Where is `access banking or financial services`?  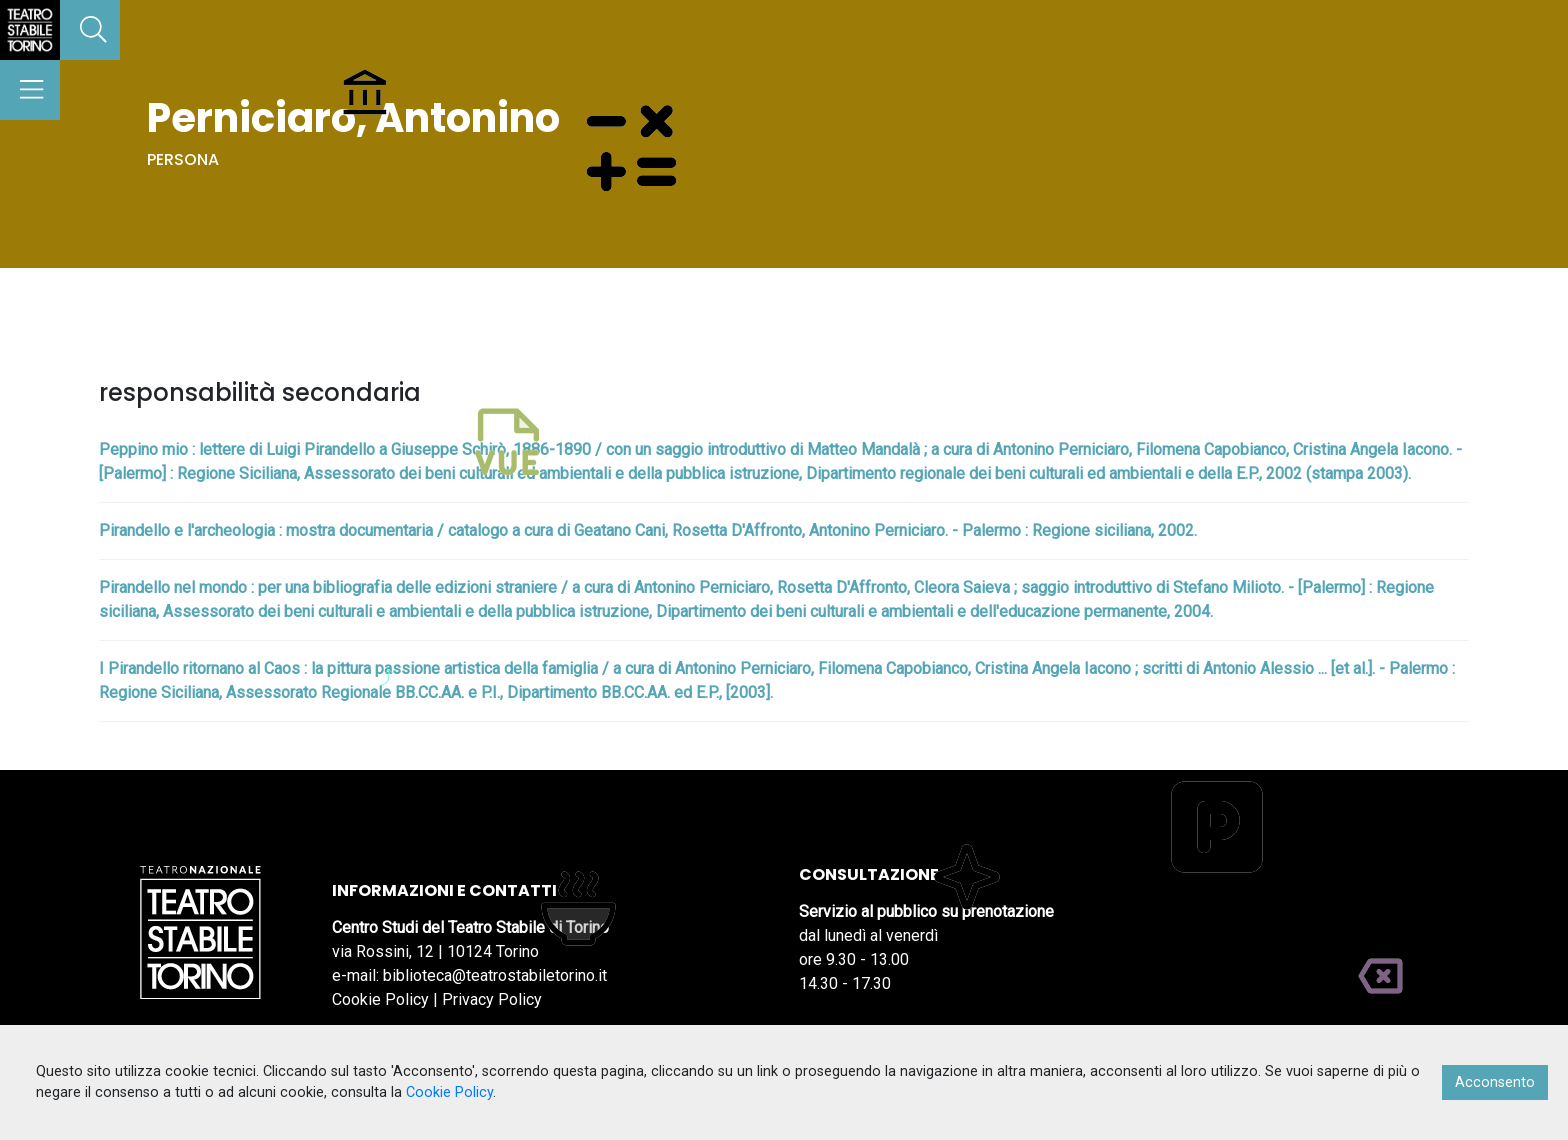 access banking or financial services is located at coordinates (366, 94).